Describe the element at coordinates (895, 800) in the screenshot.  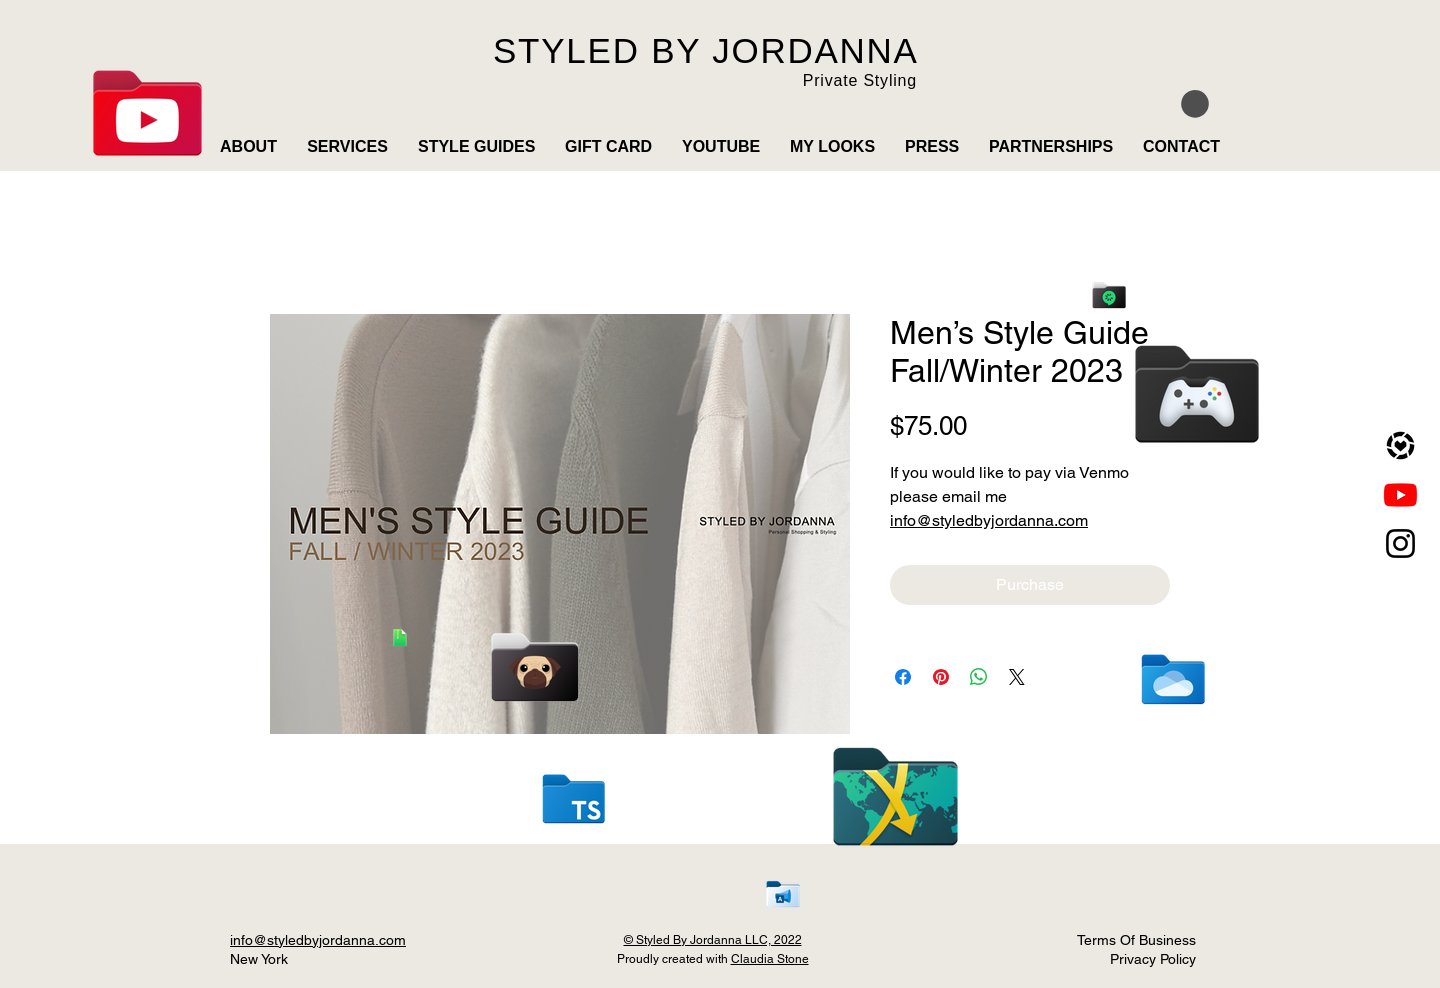
I see `folder containing JDownloader downloads` at that location.